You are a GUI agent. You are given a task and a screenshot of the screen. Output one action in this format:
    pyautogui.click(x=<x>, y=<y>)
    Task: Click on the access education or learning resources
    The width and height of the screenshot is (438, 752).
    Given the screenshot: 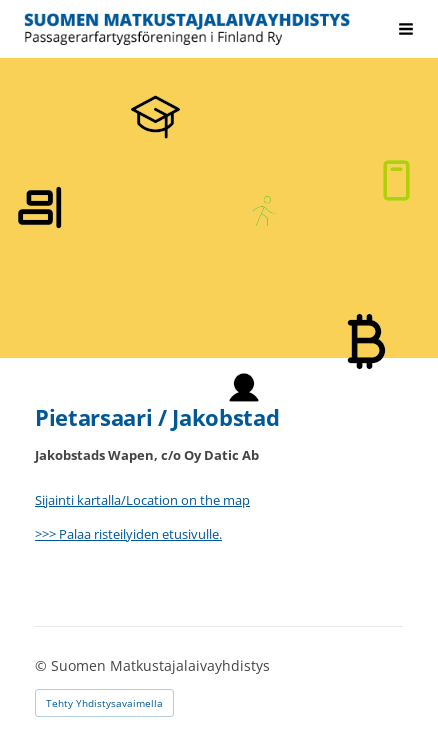 What is the action you would take?
    pyautogui.click(x=155, y=115)
    